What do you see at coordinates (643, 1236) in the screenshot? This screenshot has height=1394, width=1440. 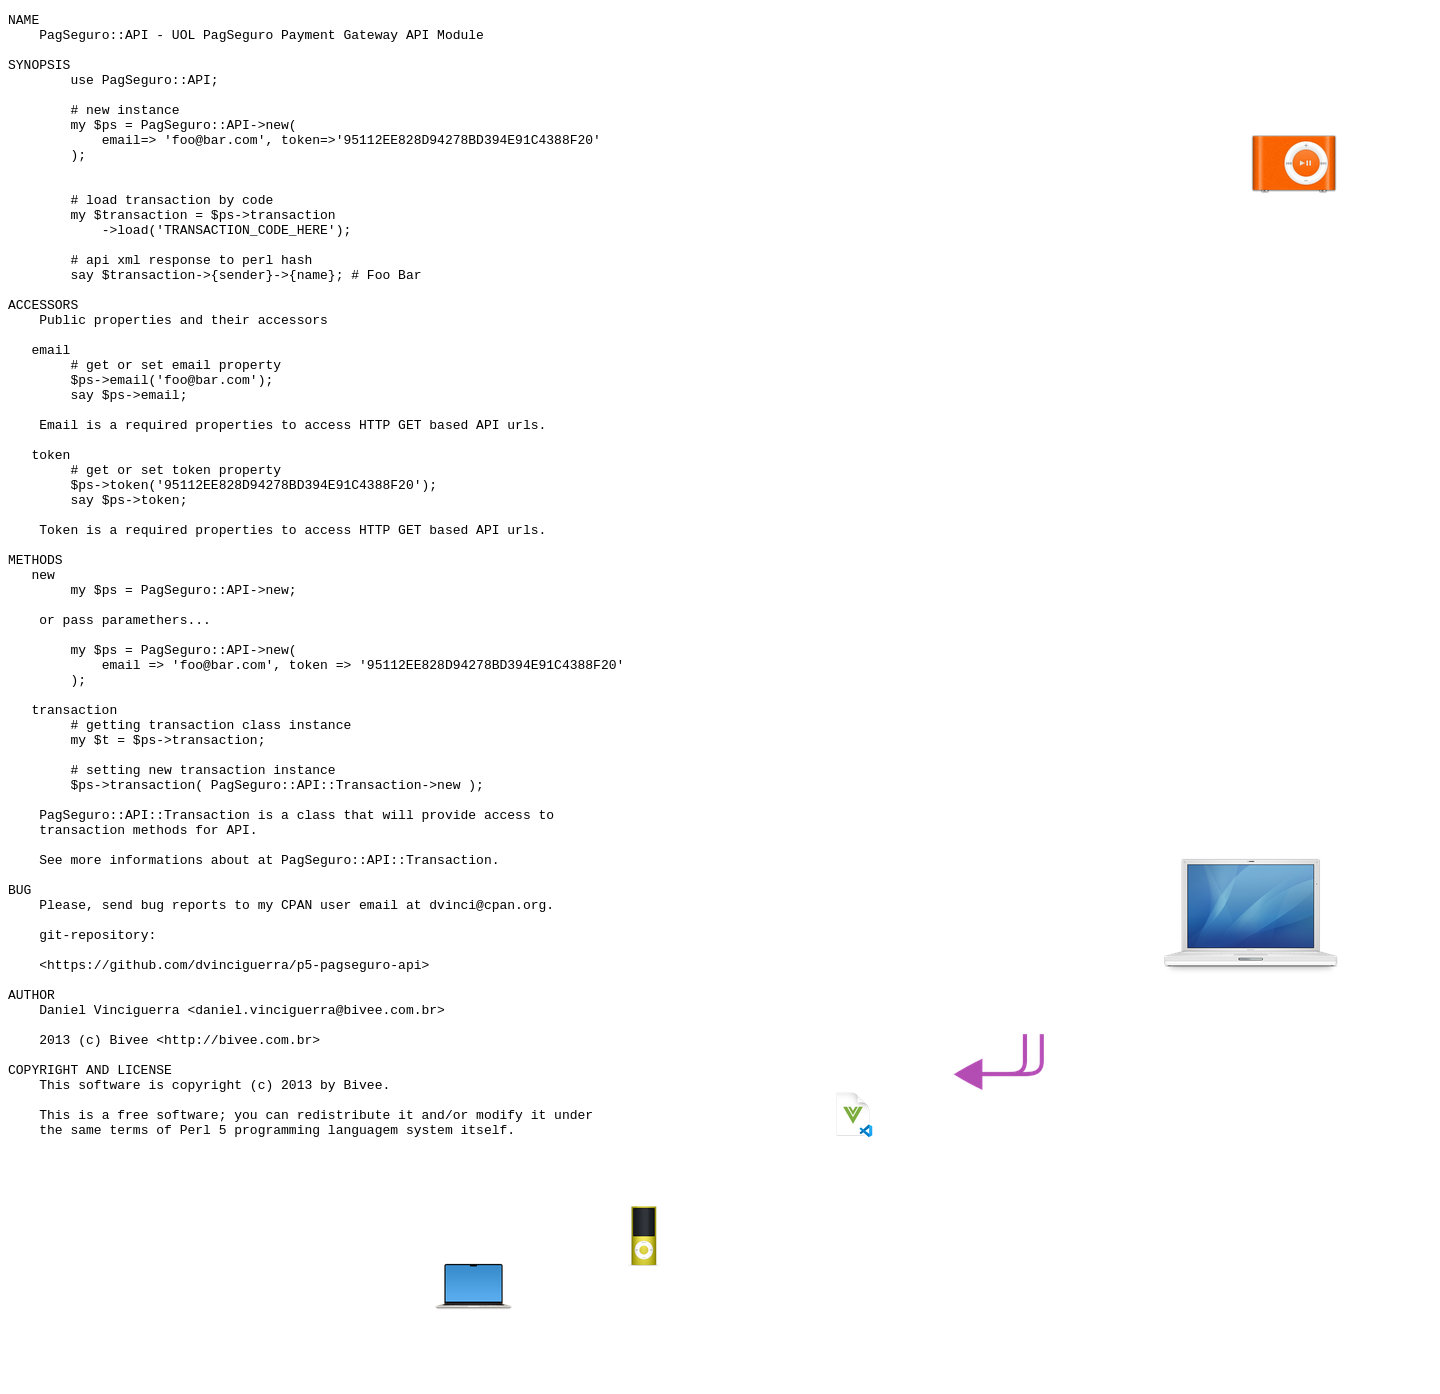 I see `iPod nano device in yellow` at bounding box center [643, 1236].